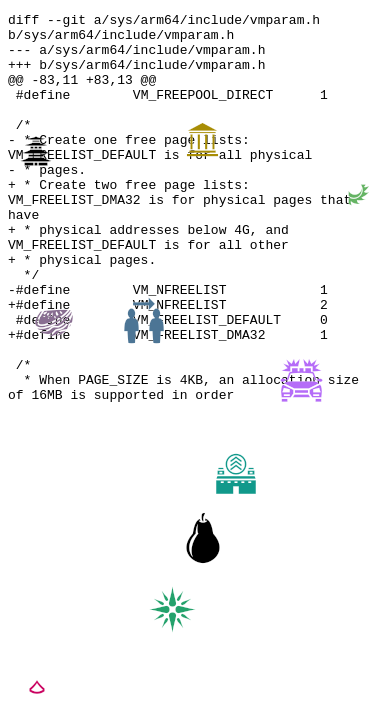  Describe the element at coordinates (202, 139) in the screenshot. I see `access banking or financial services` at that location.